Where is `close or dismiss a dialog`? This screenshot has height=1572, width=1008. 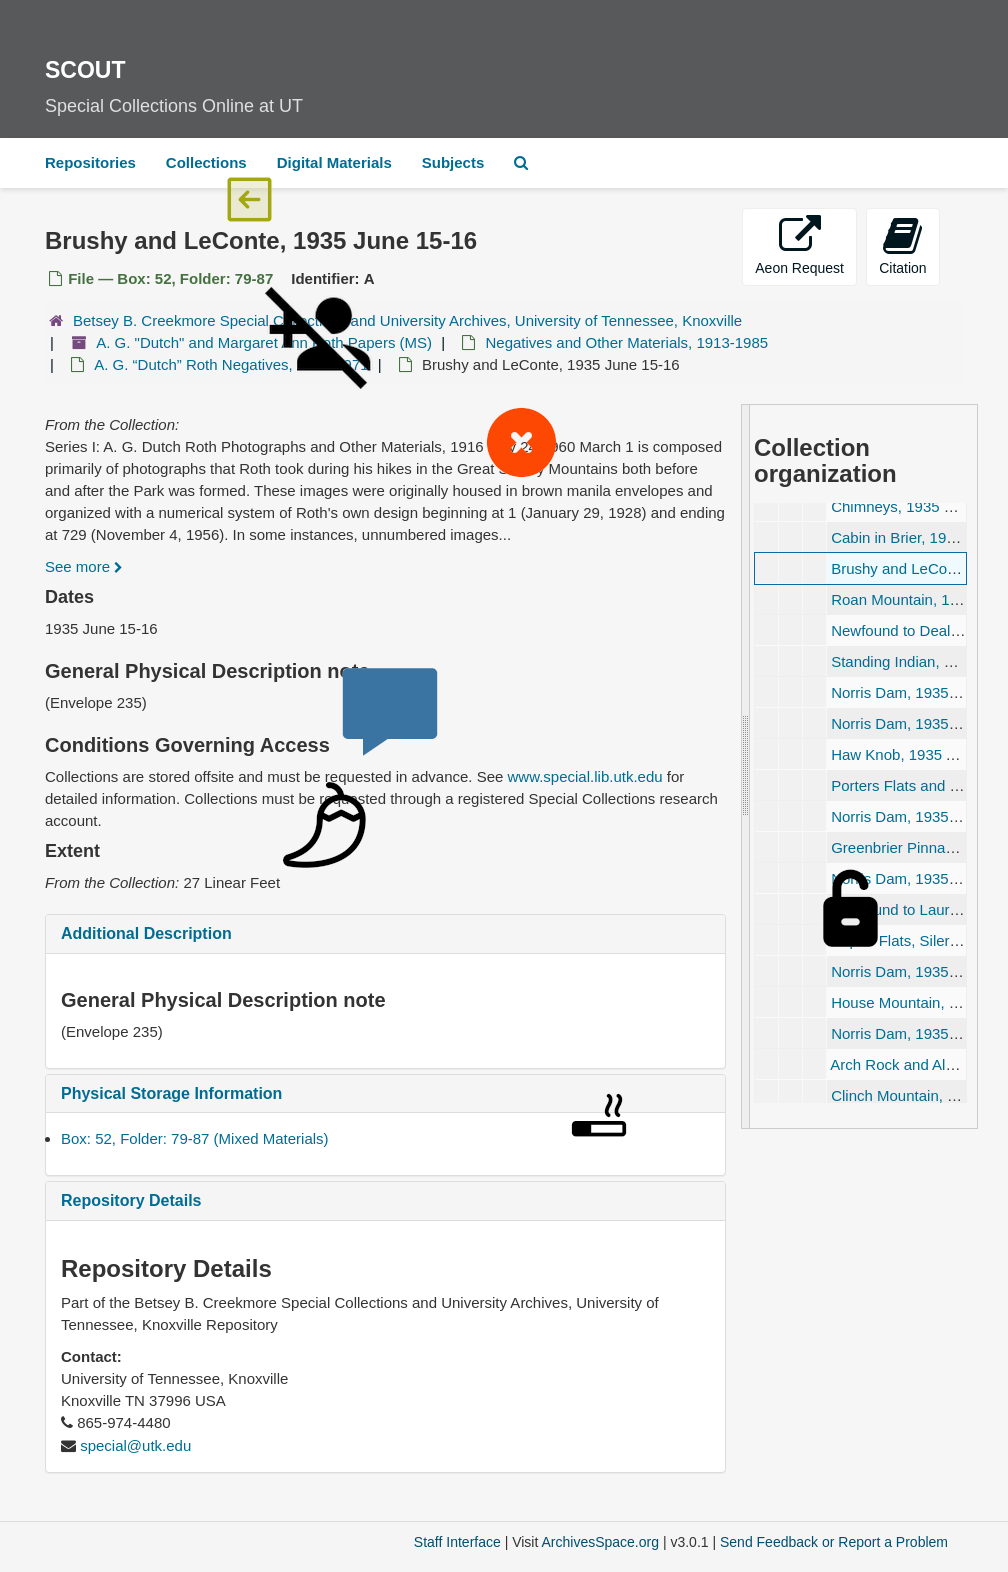 close or dismiss a dialog is located at coordinates (521, 442).